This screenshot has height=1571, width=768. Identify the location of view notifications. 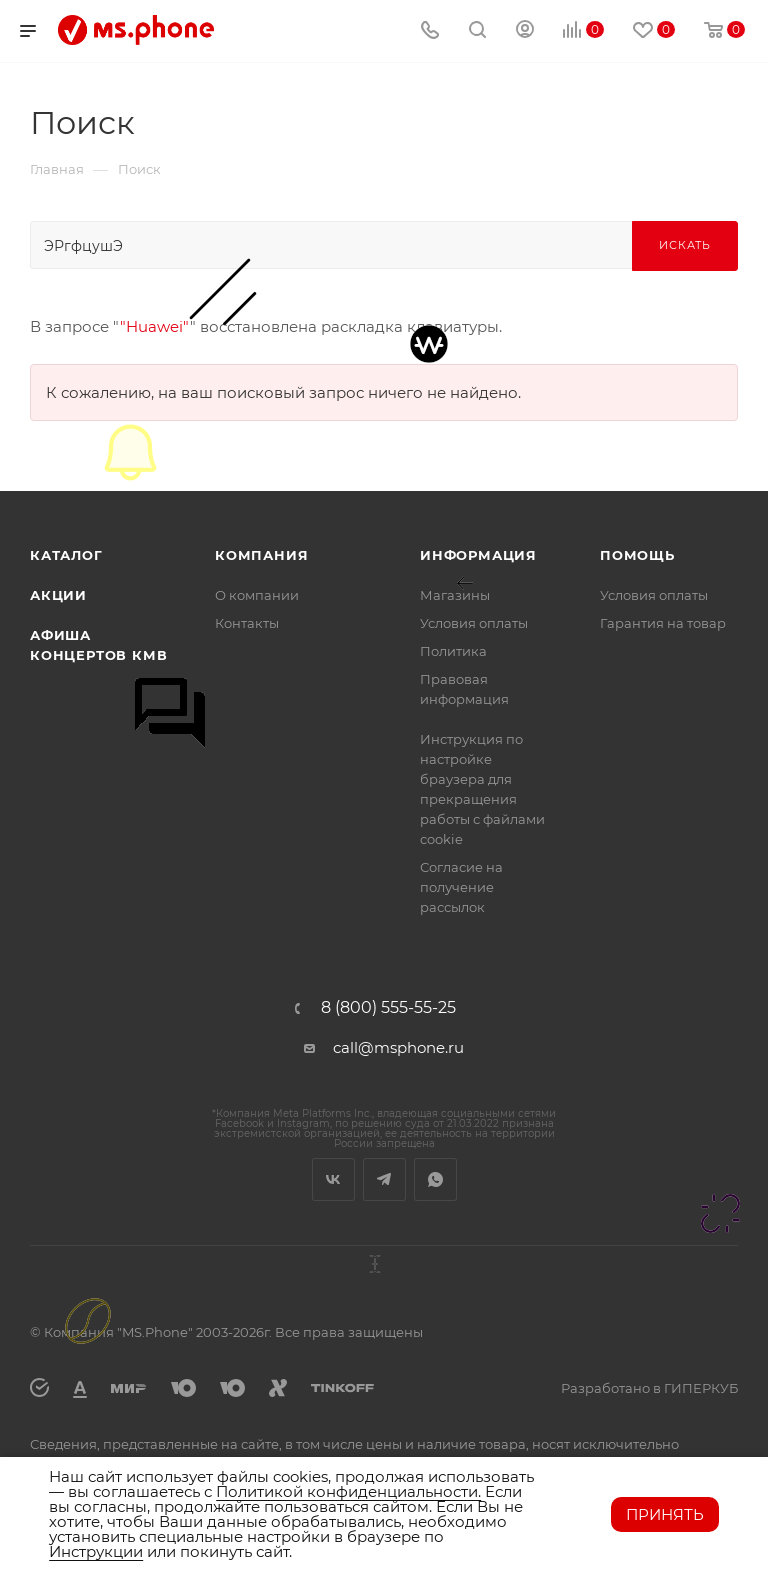
(130, 452).